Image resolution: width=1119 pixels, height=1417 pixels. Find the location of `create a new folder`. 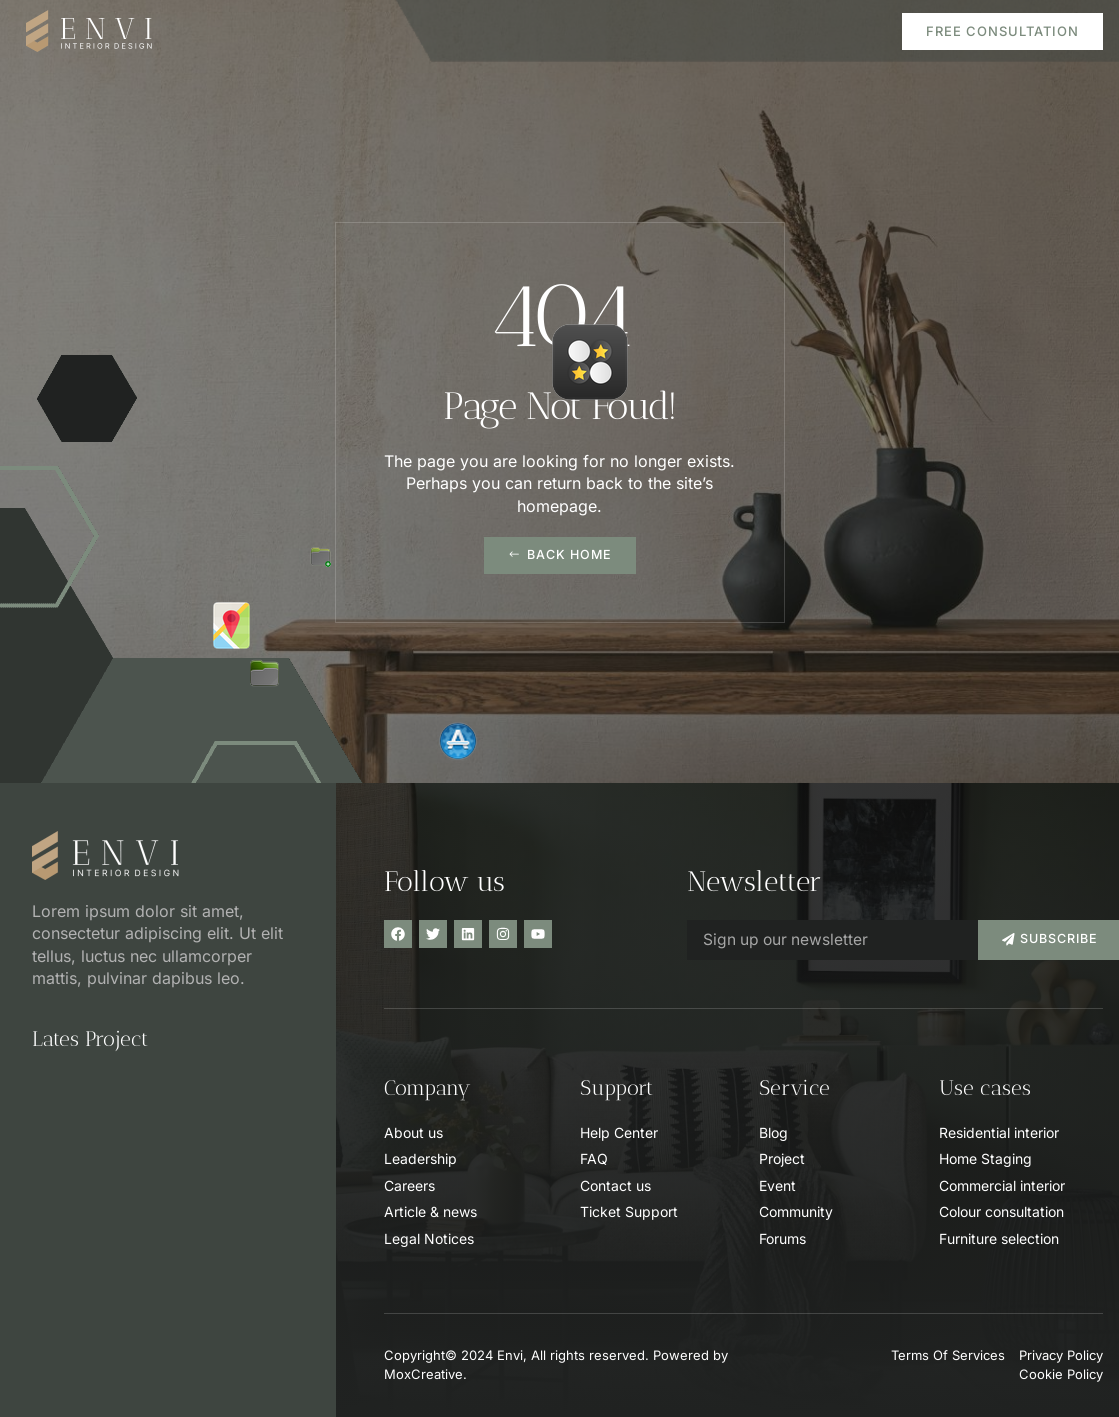

create a new folder is located at coordinates (320, 556).